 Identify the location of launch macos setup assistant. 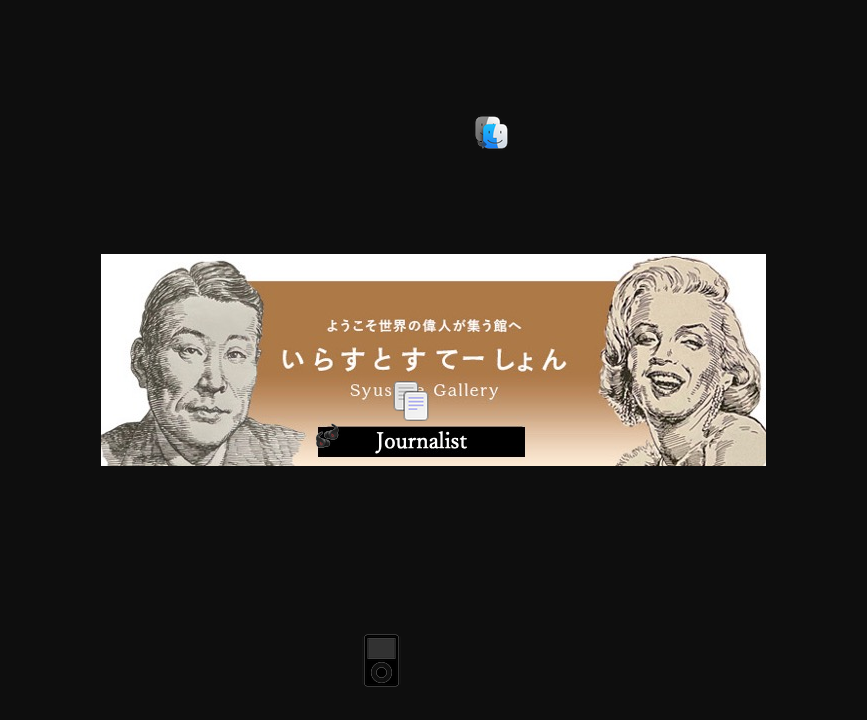
(491, 132).